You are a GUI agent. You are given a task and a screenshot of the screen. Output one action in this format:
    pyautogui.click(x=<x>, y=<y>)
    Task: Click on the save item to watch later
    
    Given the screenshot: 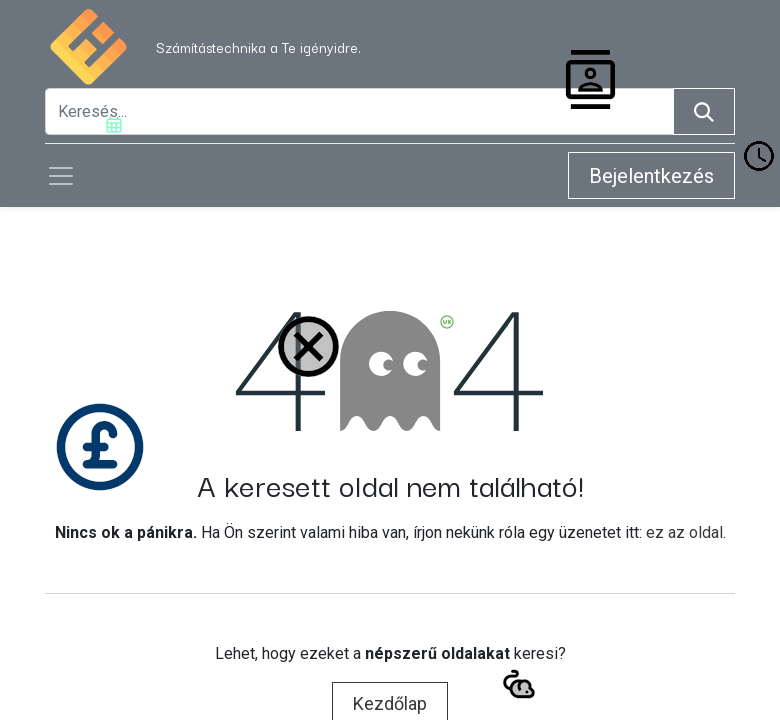 What is the action you would take?
    pyautogui.click(x=759, y=156)
    